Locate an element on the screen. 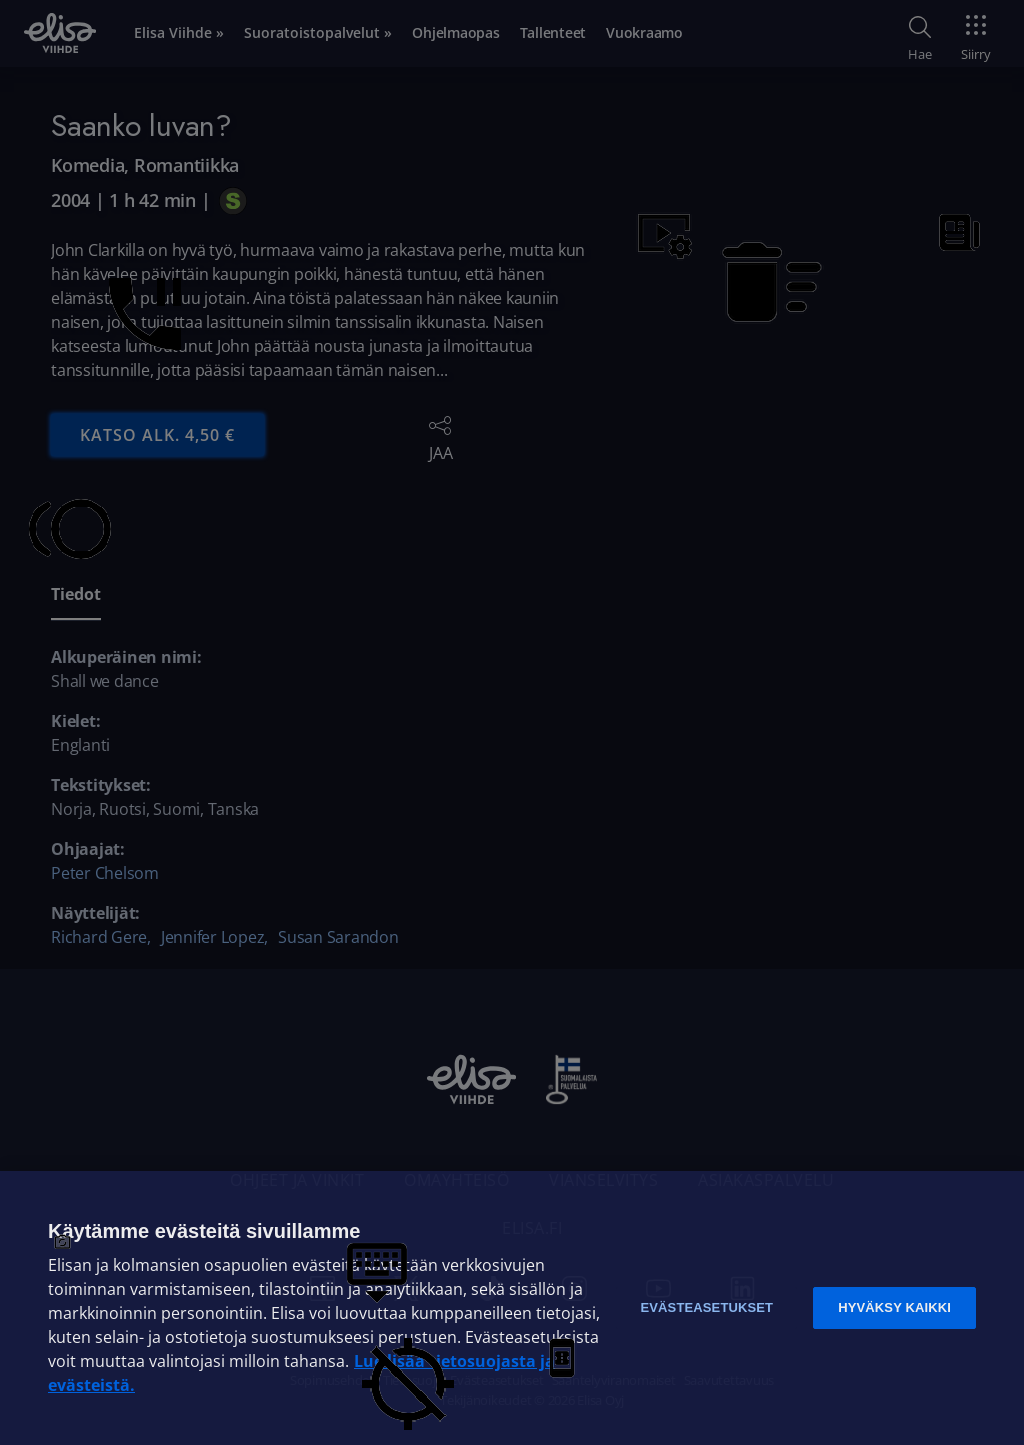 The width and height of the screenshot is (1024, 1445). call on hold is located at coordinates (145, 314).